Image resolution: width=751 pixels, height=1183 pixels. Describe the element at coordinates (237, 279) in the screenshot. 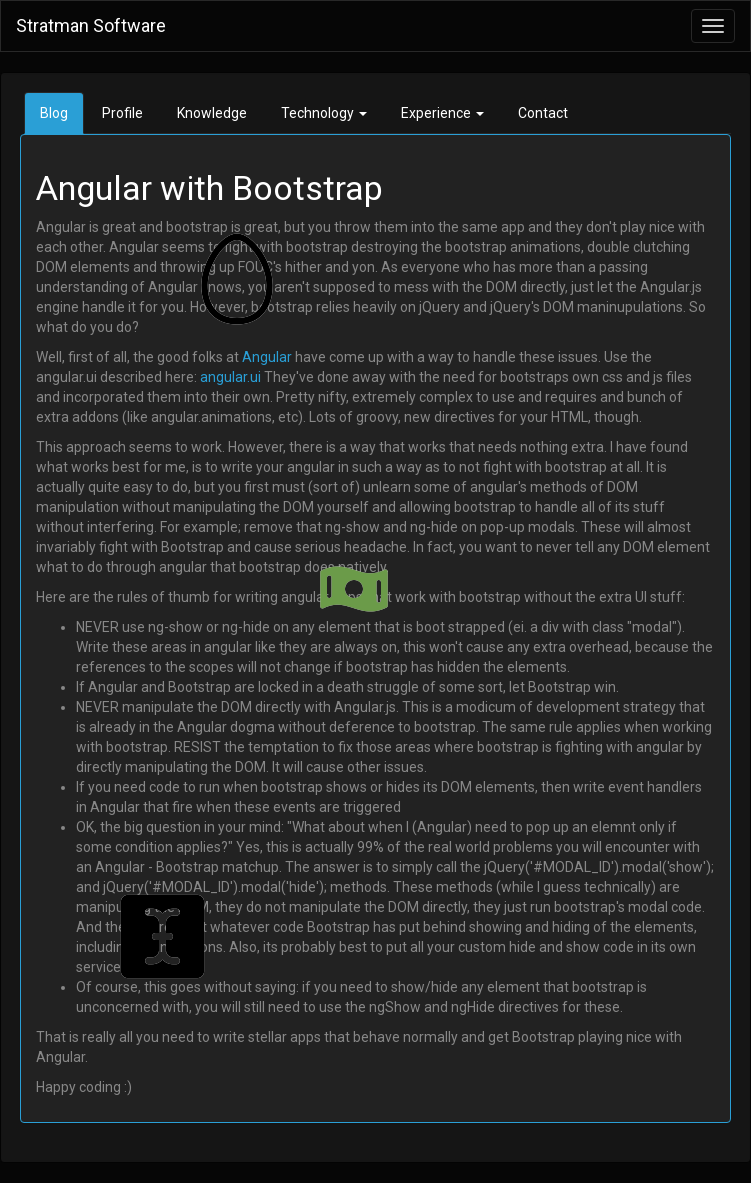

I see `indicates breakfast or food-related content` at that location.